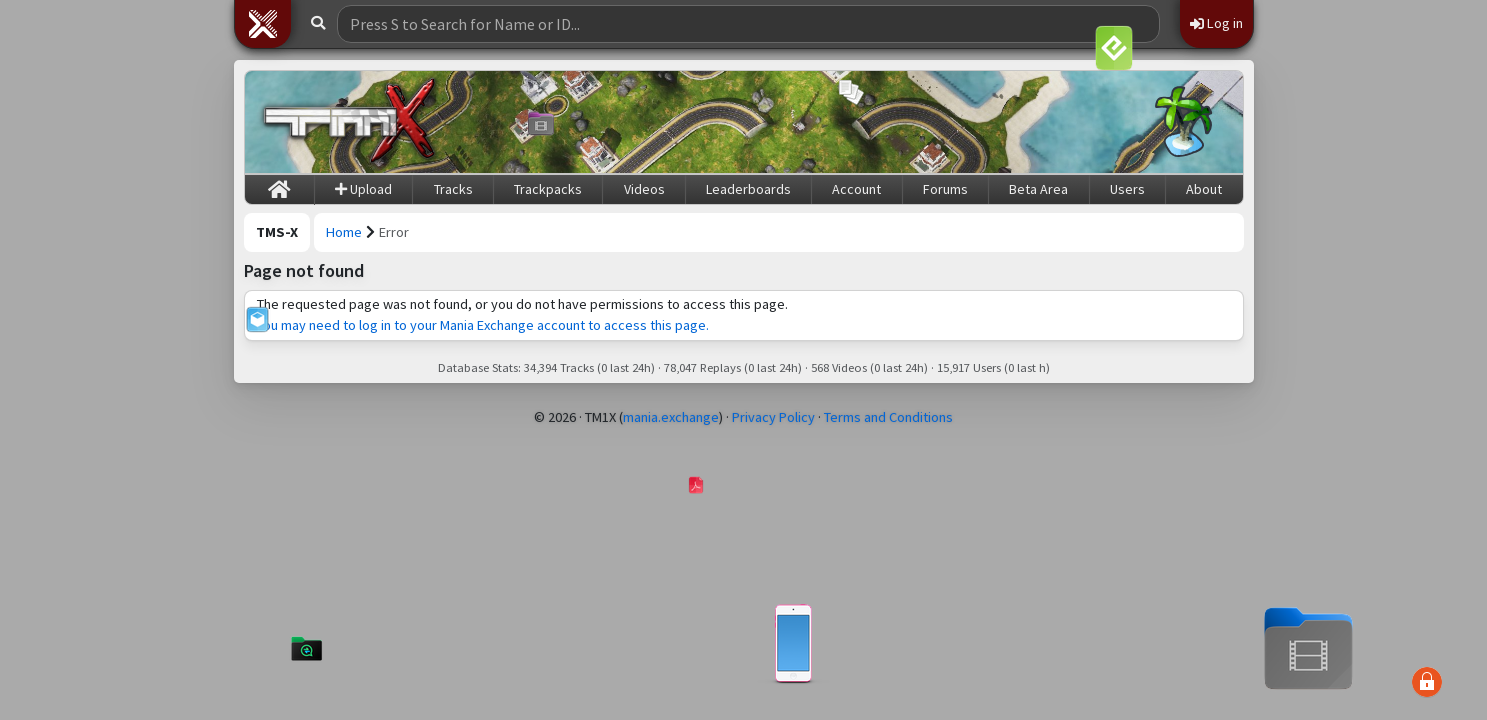 The width and height of the screenshot is (1487, 720). I want to click on indicates a file or folder is read-only, so click(1427, 682).